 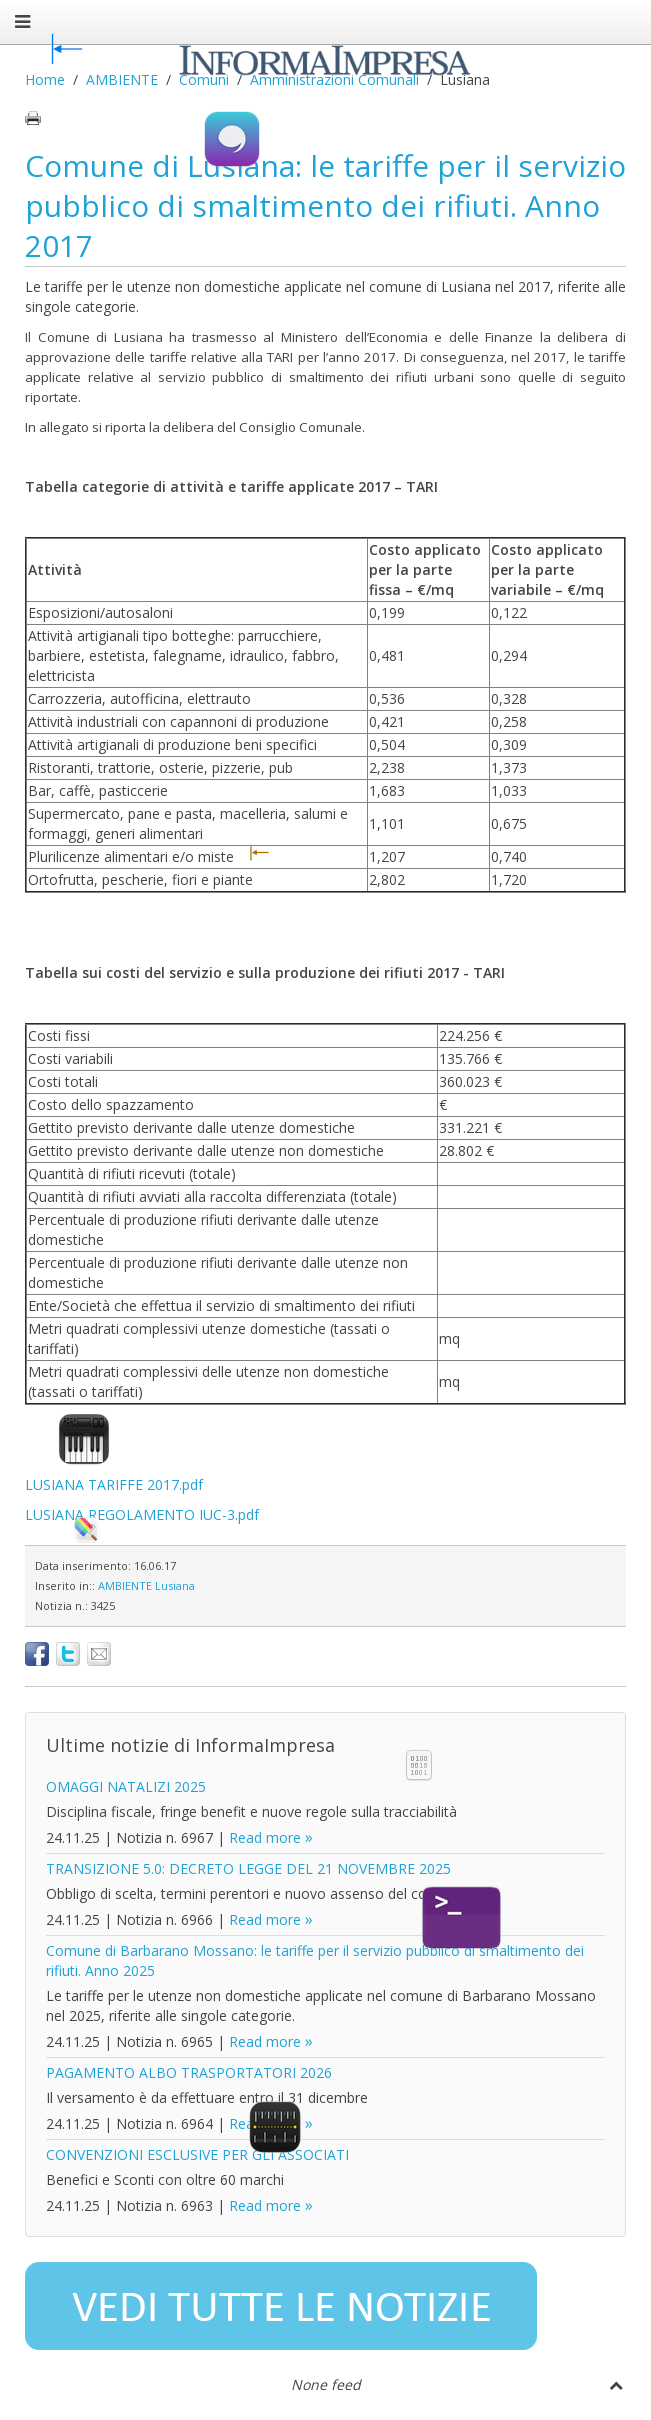 What do you see at coordinates (419, 1765) in the screenshot?
I see `indicates a binary or raw data file` at bounding box center [419, 1765].